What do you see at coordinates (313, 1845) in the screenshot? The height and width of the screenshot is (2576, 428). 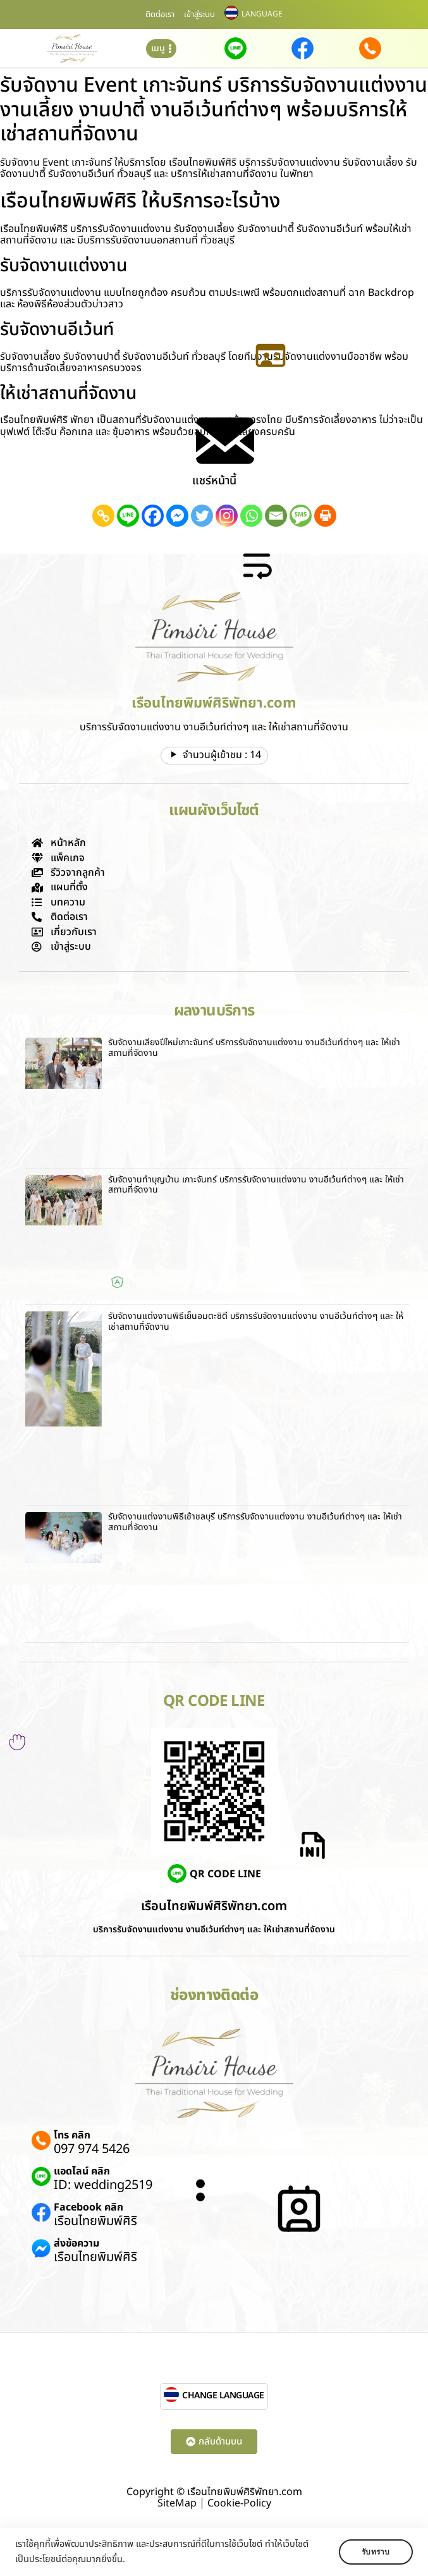 I see `open or view an INI configuration file` at bounding box center [313, 1845].